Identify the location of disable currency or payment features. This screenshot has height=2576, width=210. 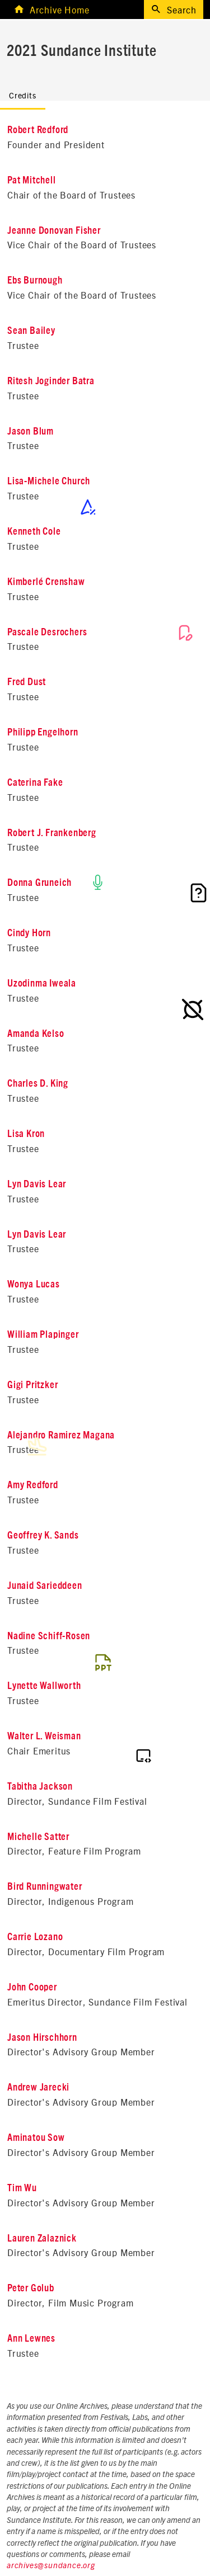
(193, 1009).